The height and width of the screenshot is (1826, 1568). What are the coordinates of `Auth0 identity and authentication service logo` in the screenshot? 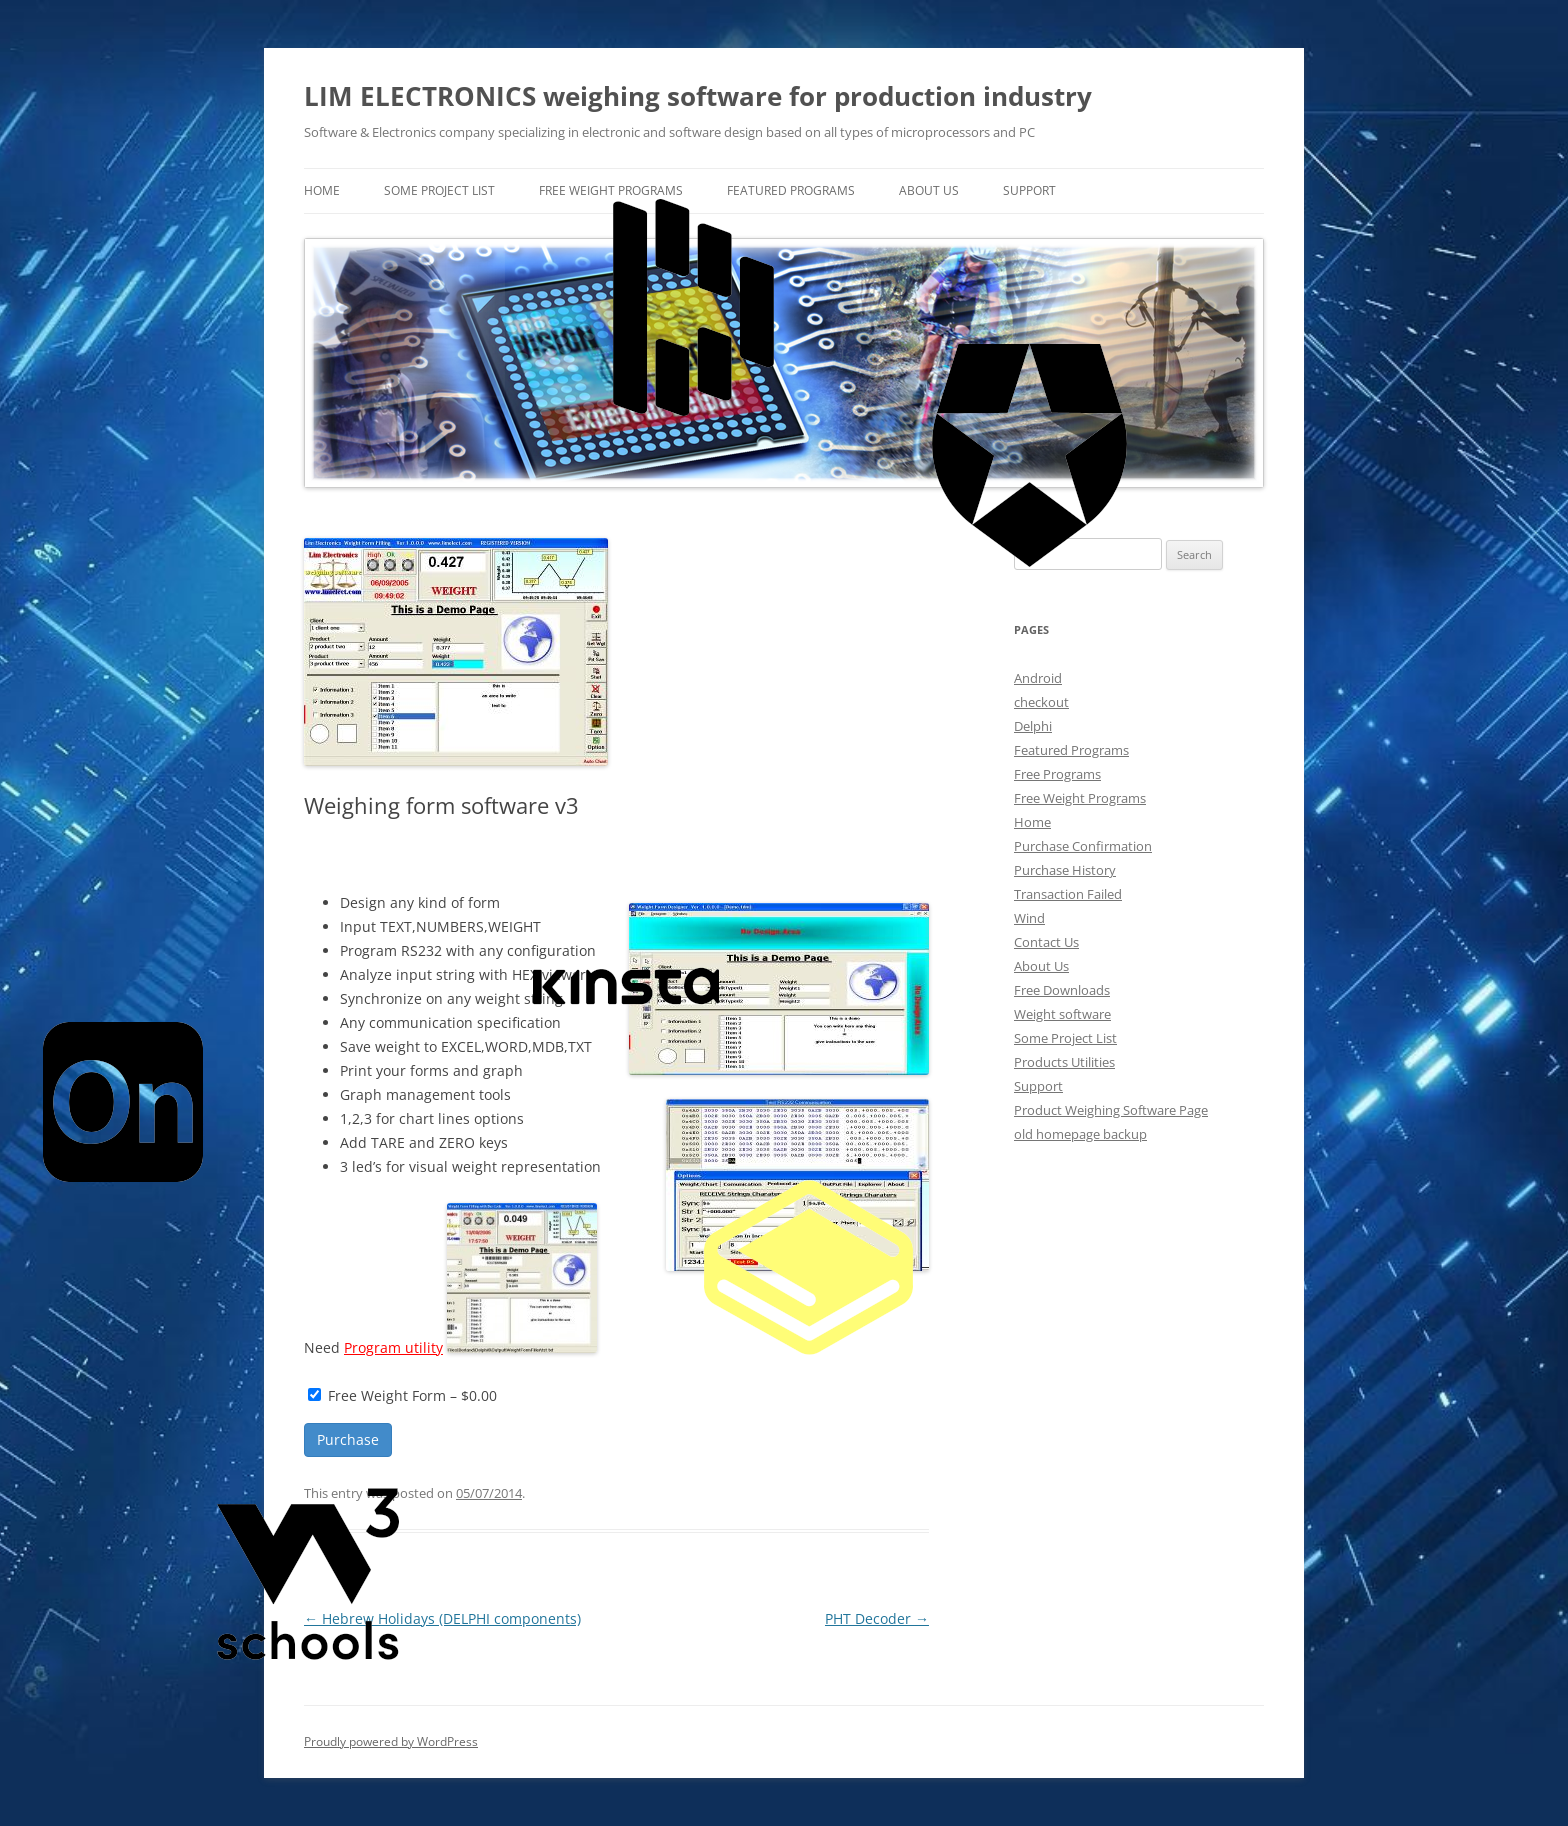 It's located at (1029, 455).